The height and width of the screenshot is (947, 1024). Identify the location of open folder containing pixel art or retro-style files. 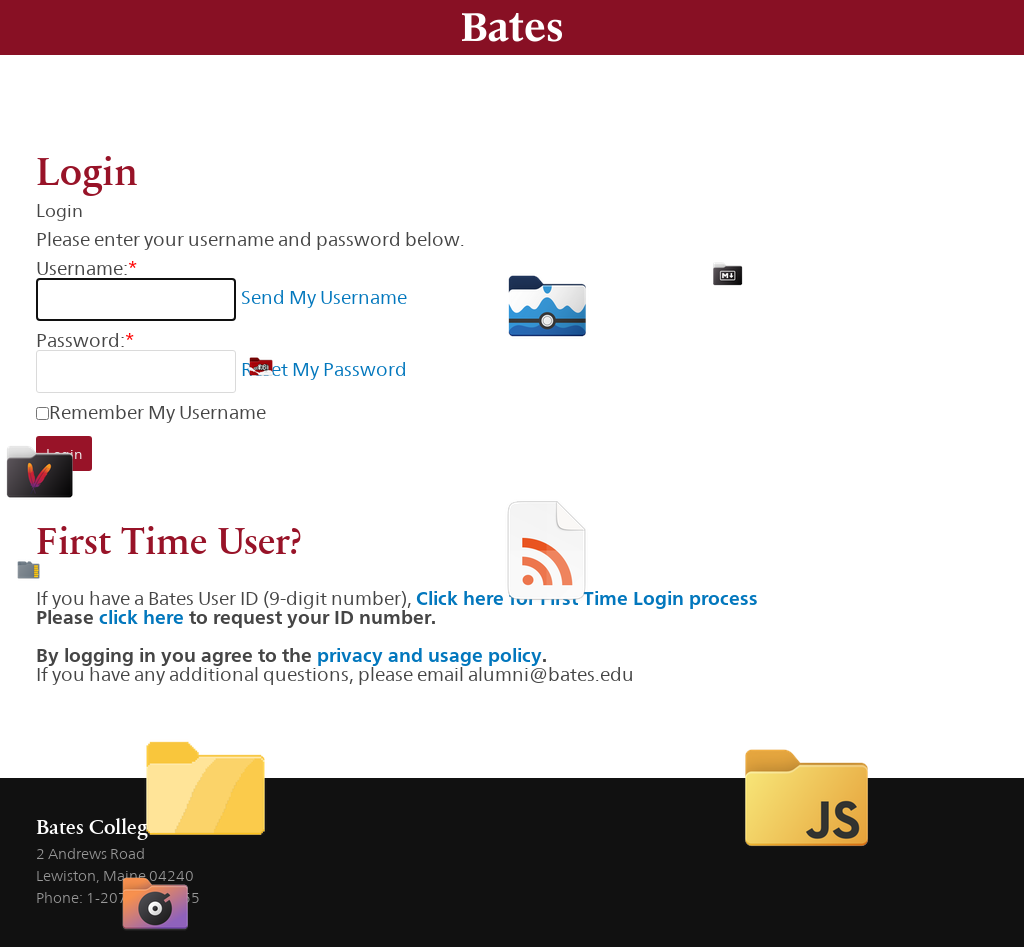
(205, 791).